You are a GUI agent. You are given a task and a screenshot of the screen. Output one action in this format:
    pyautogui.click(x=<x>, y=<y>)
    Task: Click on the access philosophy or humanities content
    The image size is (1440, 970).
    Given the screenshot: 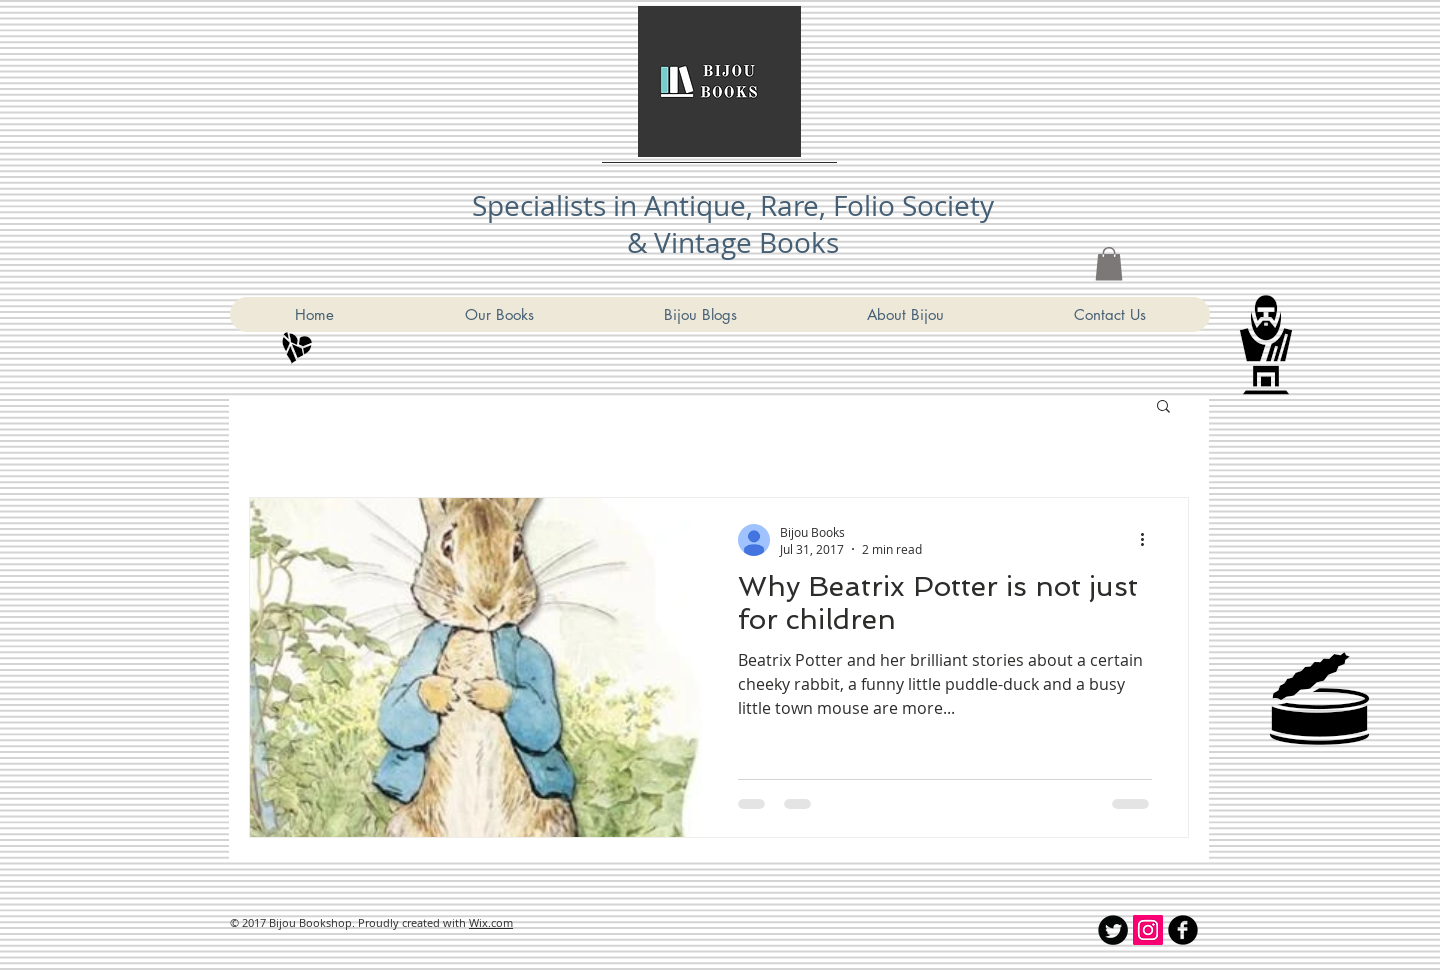 What is the action you would take?
    pyautogui.click(x=1266, y=343)
    